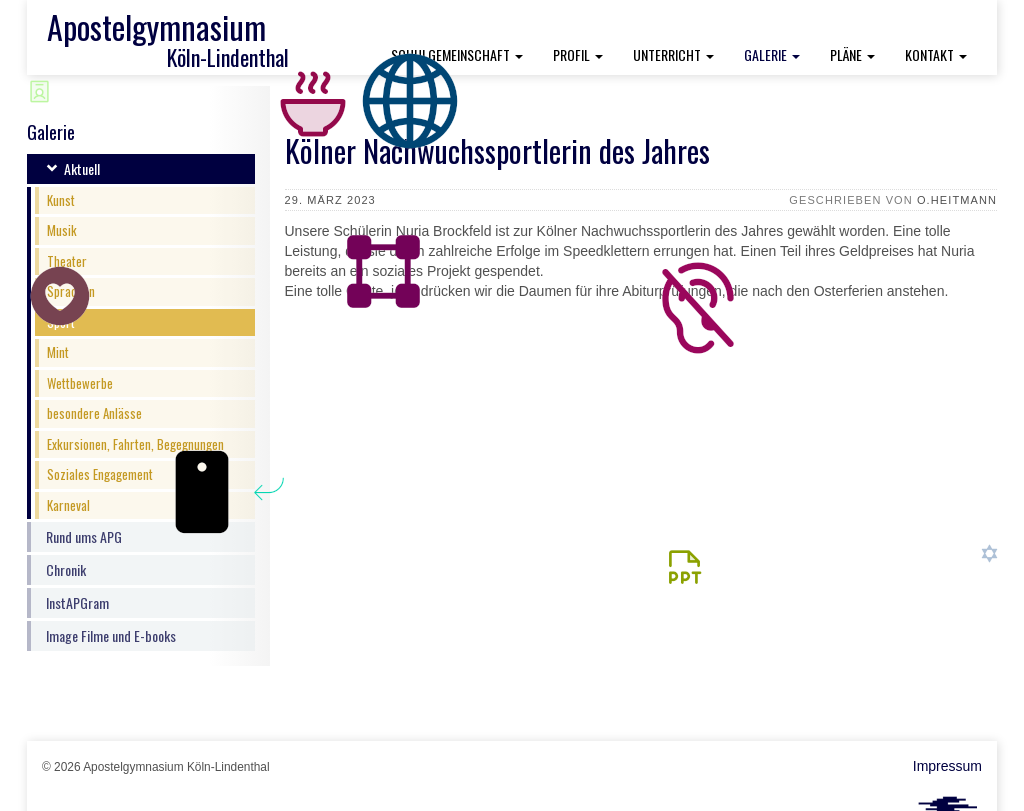 The height and width of the screenshot is (811, 1024). Describe the element at coordinates (698, 308) in the screenshot. I see `indicates hearing assistance is disabled` at that location.